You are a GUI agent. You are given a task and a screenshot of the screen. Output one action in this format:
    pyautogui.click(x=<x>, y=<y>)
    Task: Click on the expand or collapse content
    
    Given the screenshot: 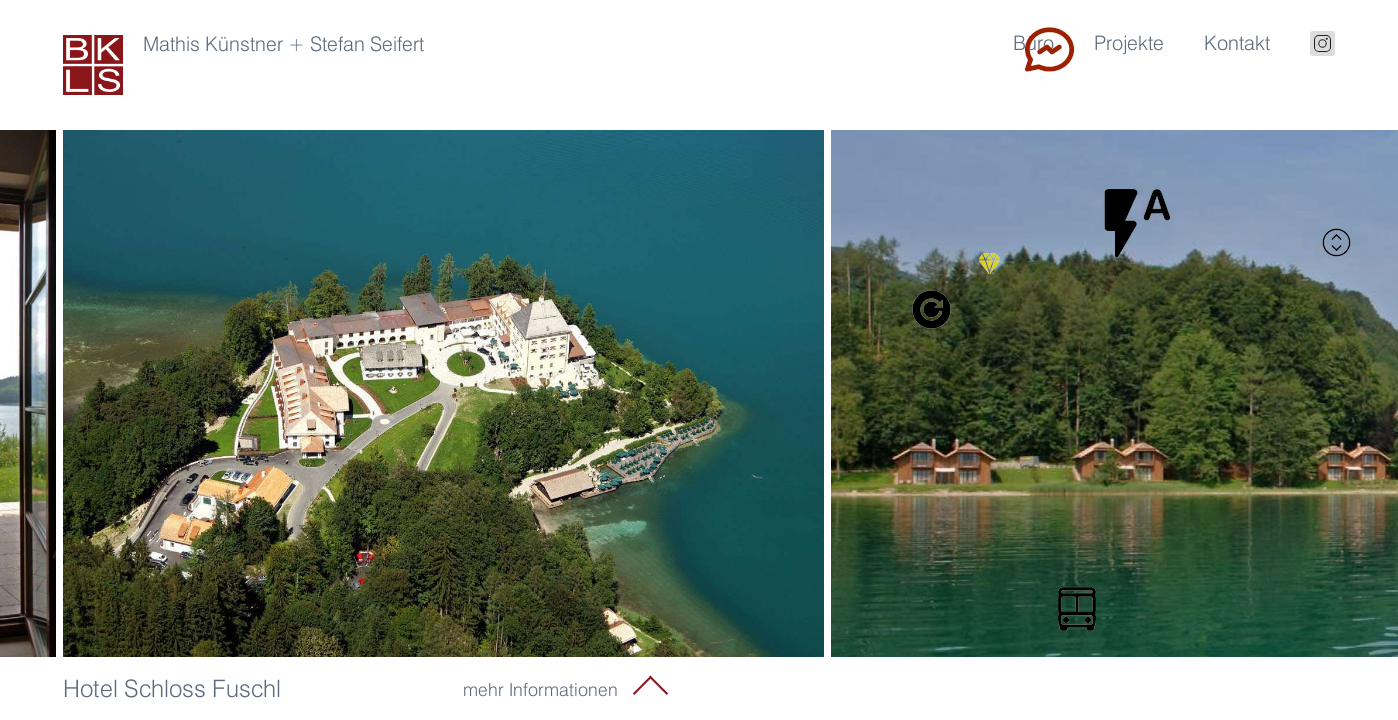 What is the action you would take?
    pyautogui.click(x=1336, y=242)
    